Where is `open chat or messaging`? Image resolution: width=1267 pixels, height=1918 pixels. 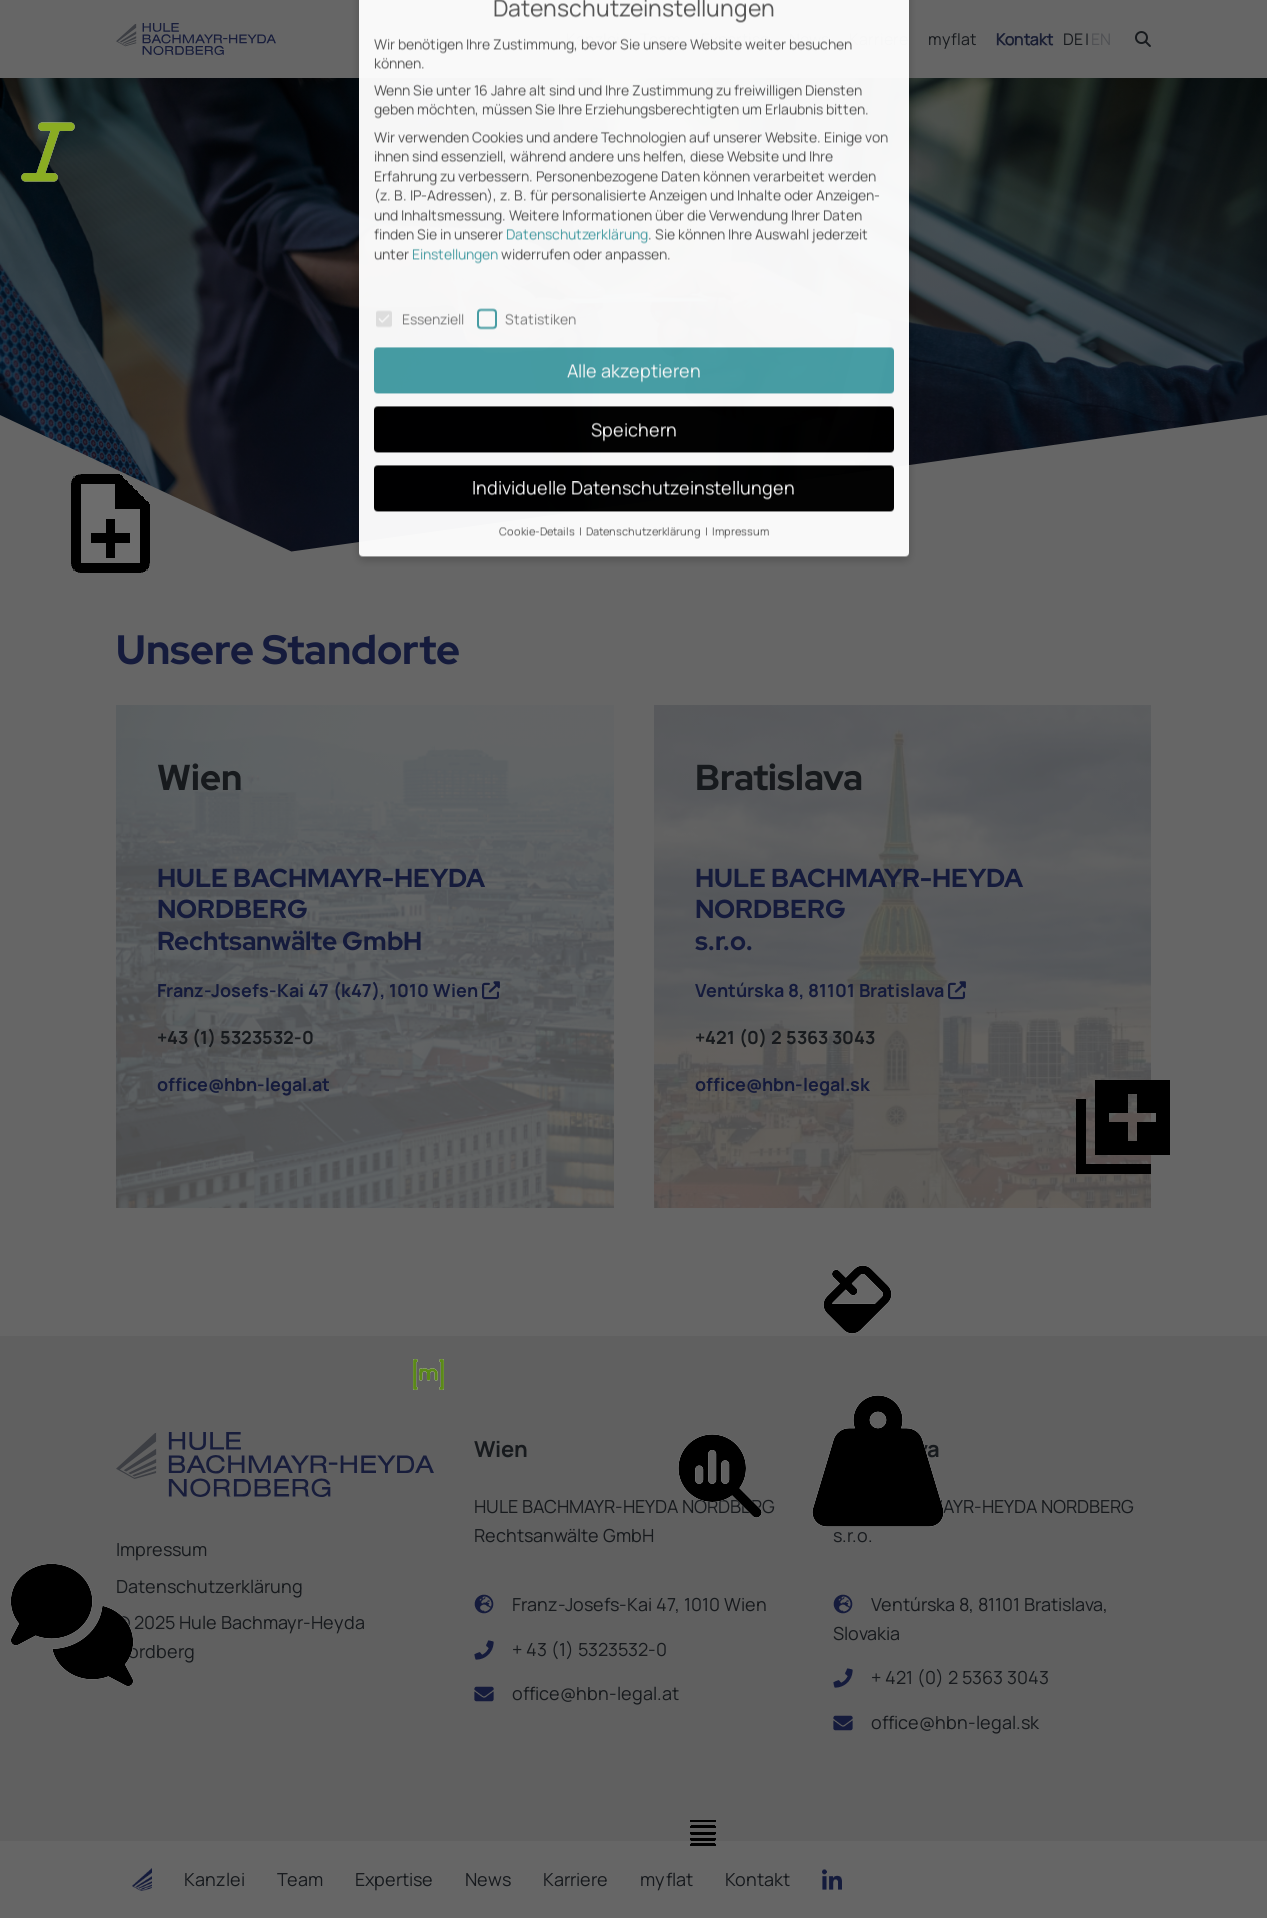
open chat or messaging is located at coordinates (72, 1625).